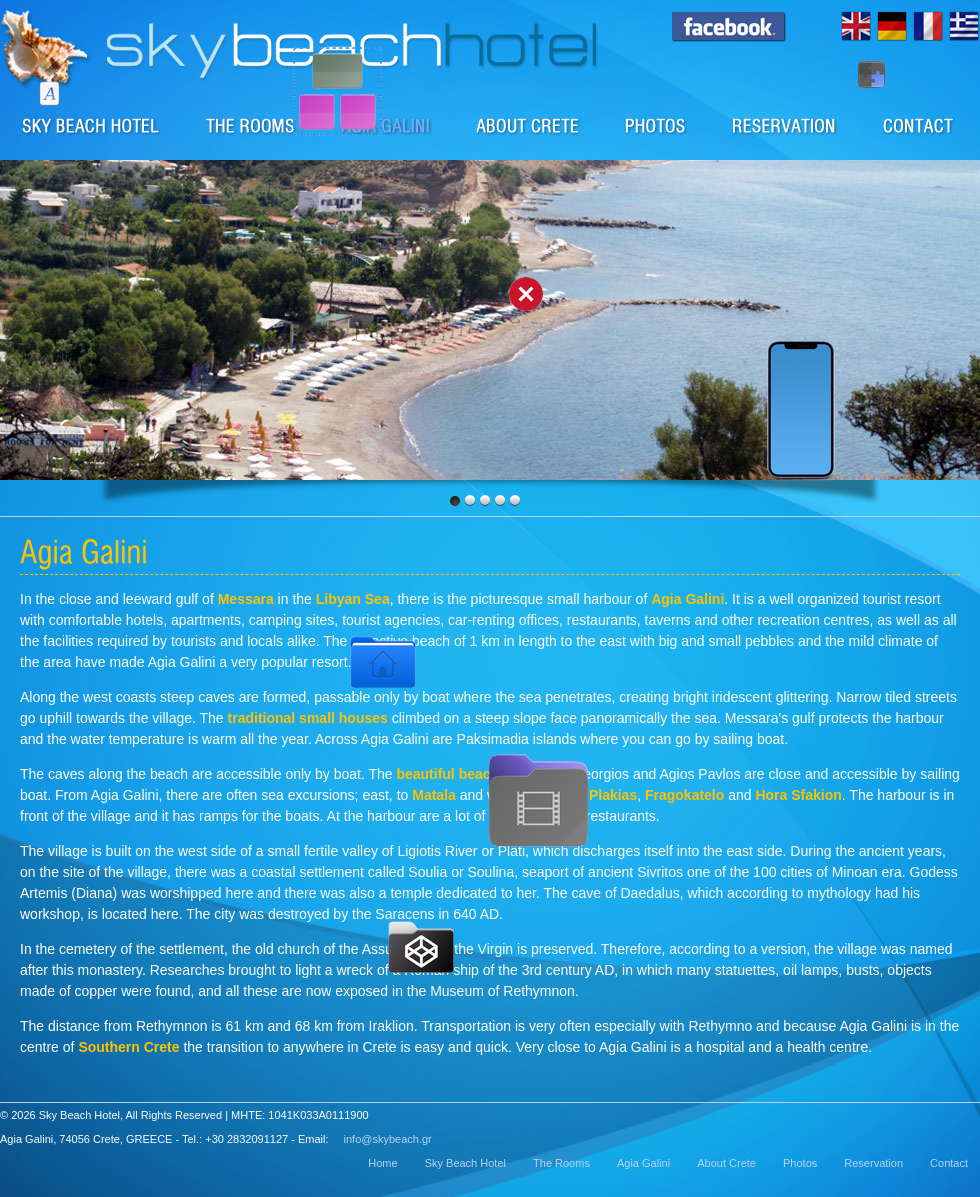  I want to click on open your videos folder, so click(538, 800).